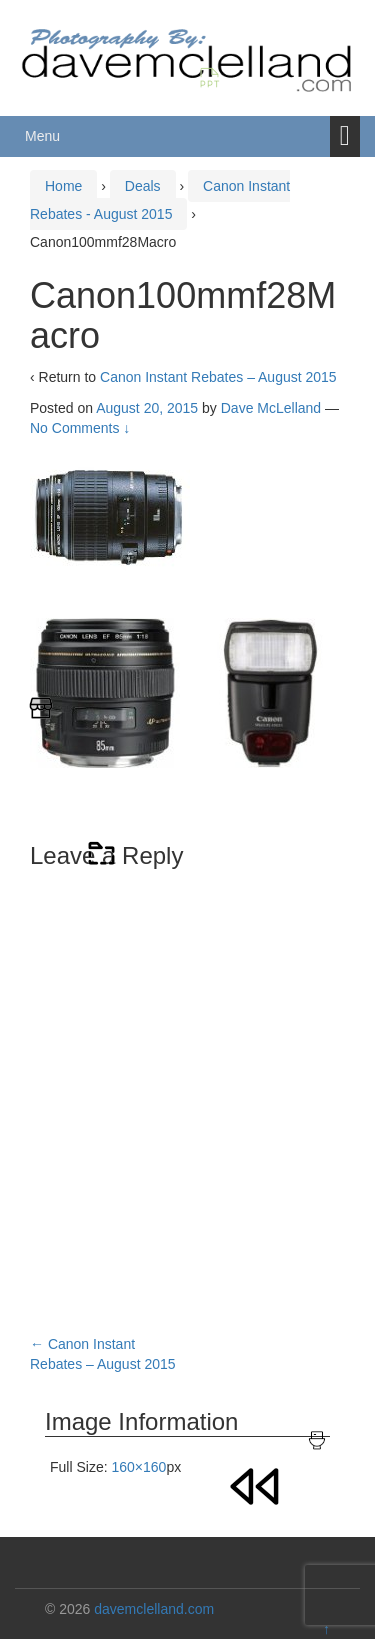  I want to click on skip to previous track, so click(255, 1486).